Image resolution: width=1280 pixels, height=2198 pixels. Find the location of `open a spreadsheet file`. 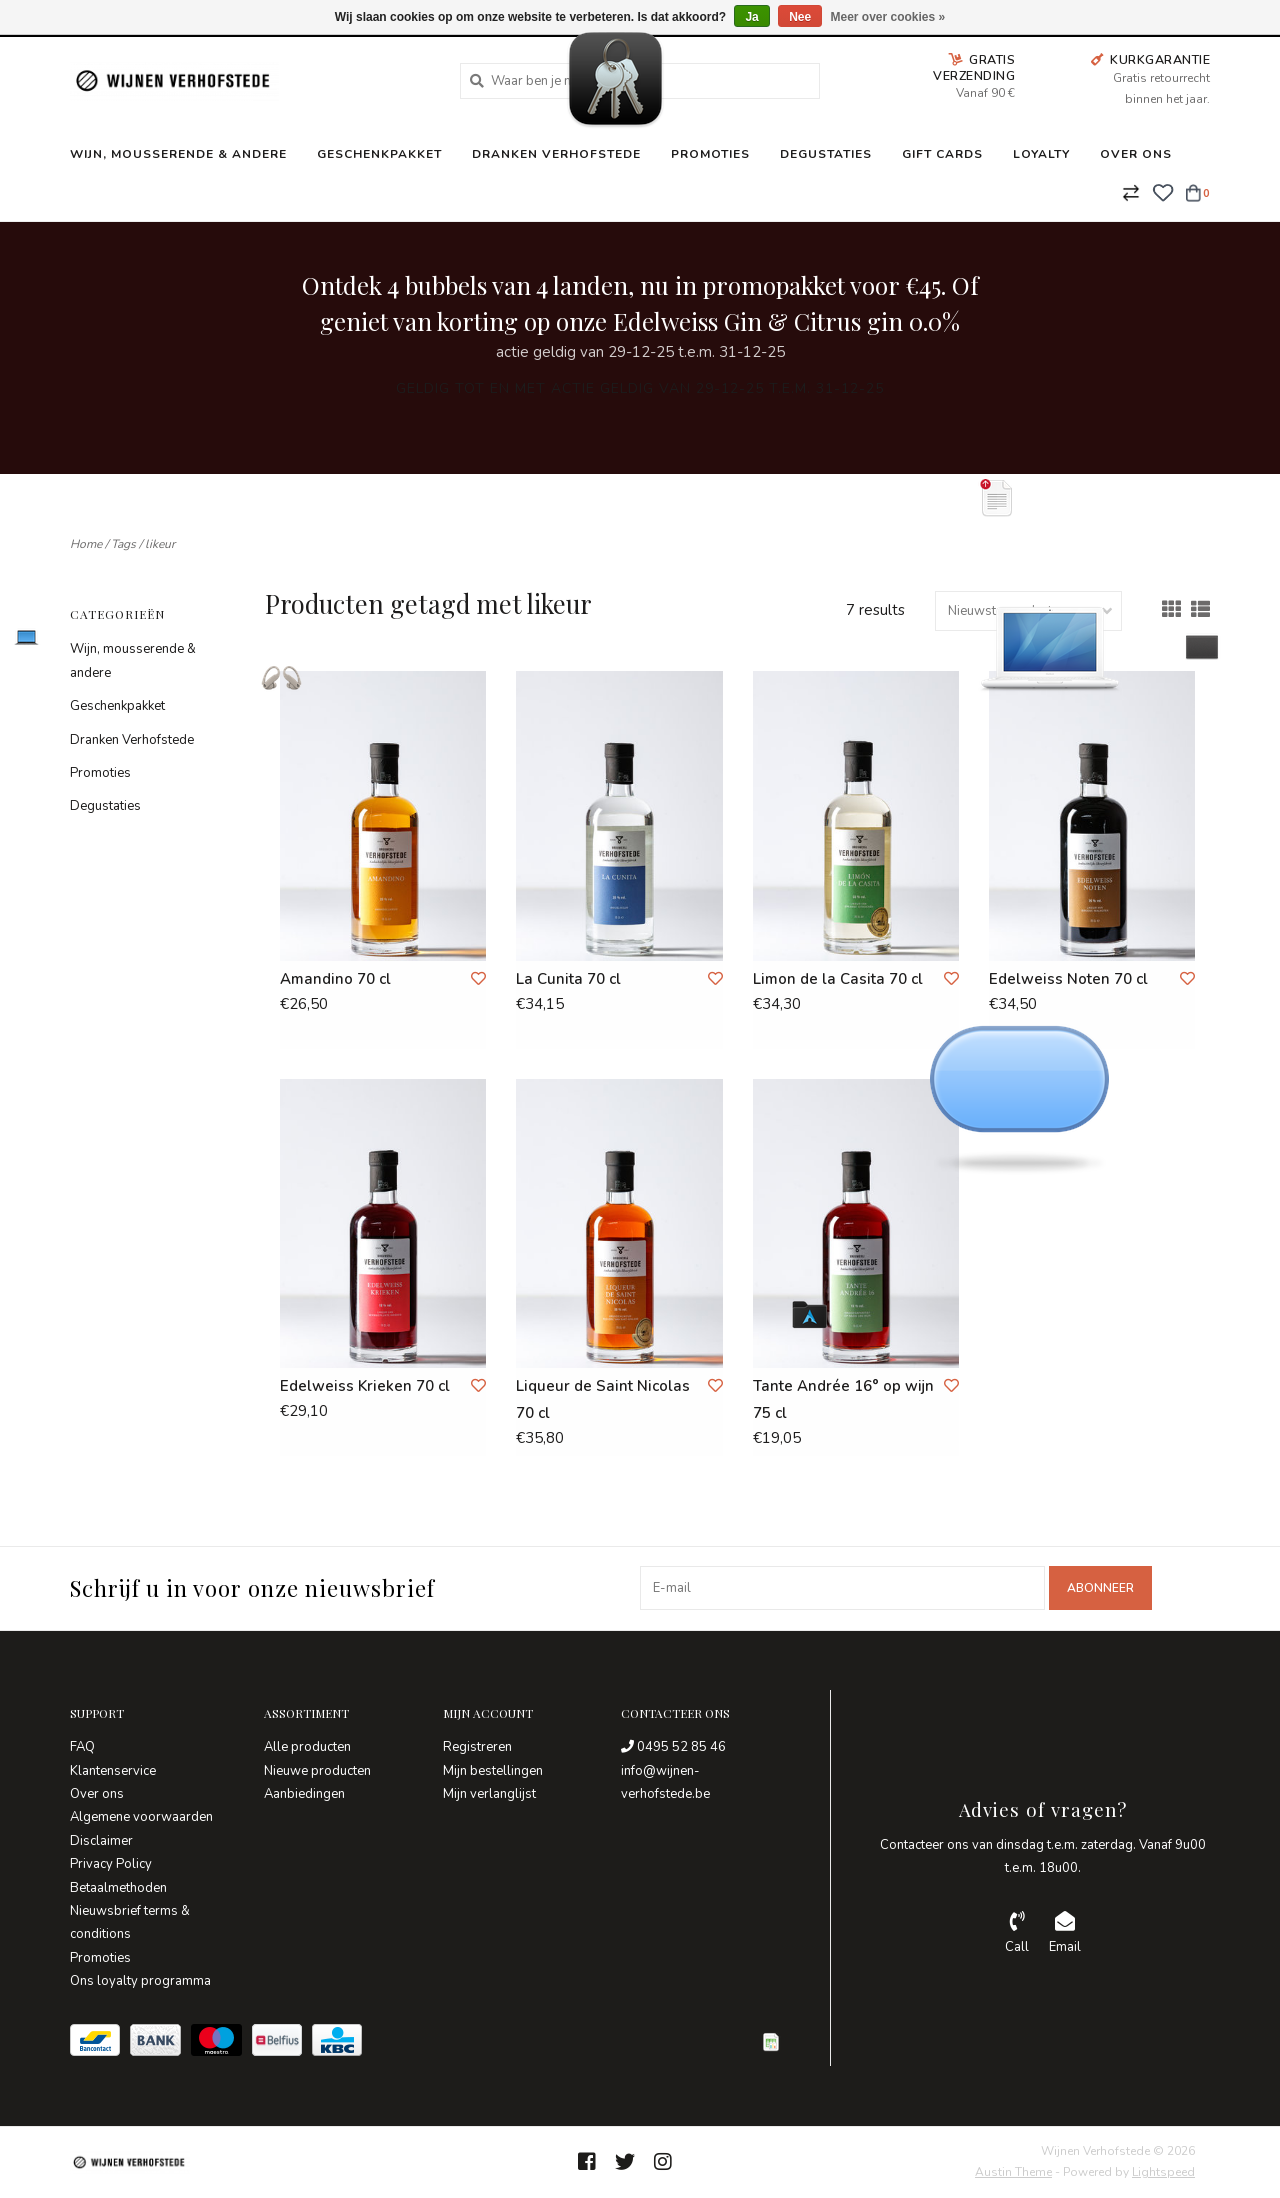

open a spreadsheet file is located at coordinates (771, 2042).